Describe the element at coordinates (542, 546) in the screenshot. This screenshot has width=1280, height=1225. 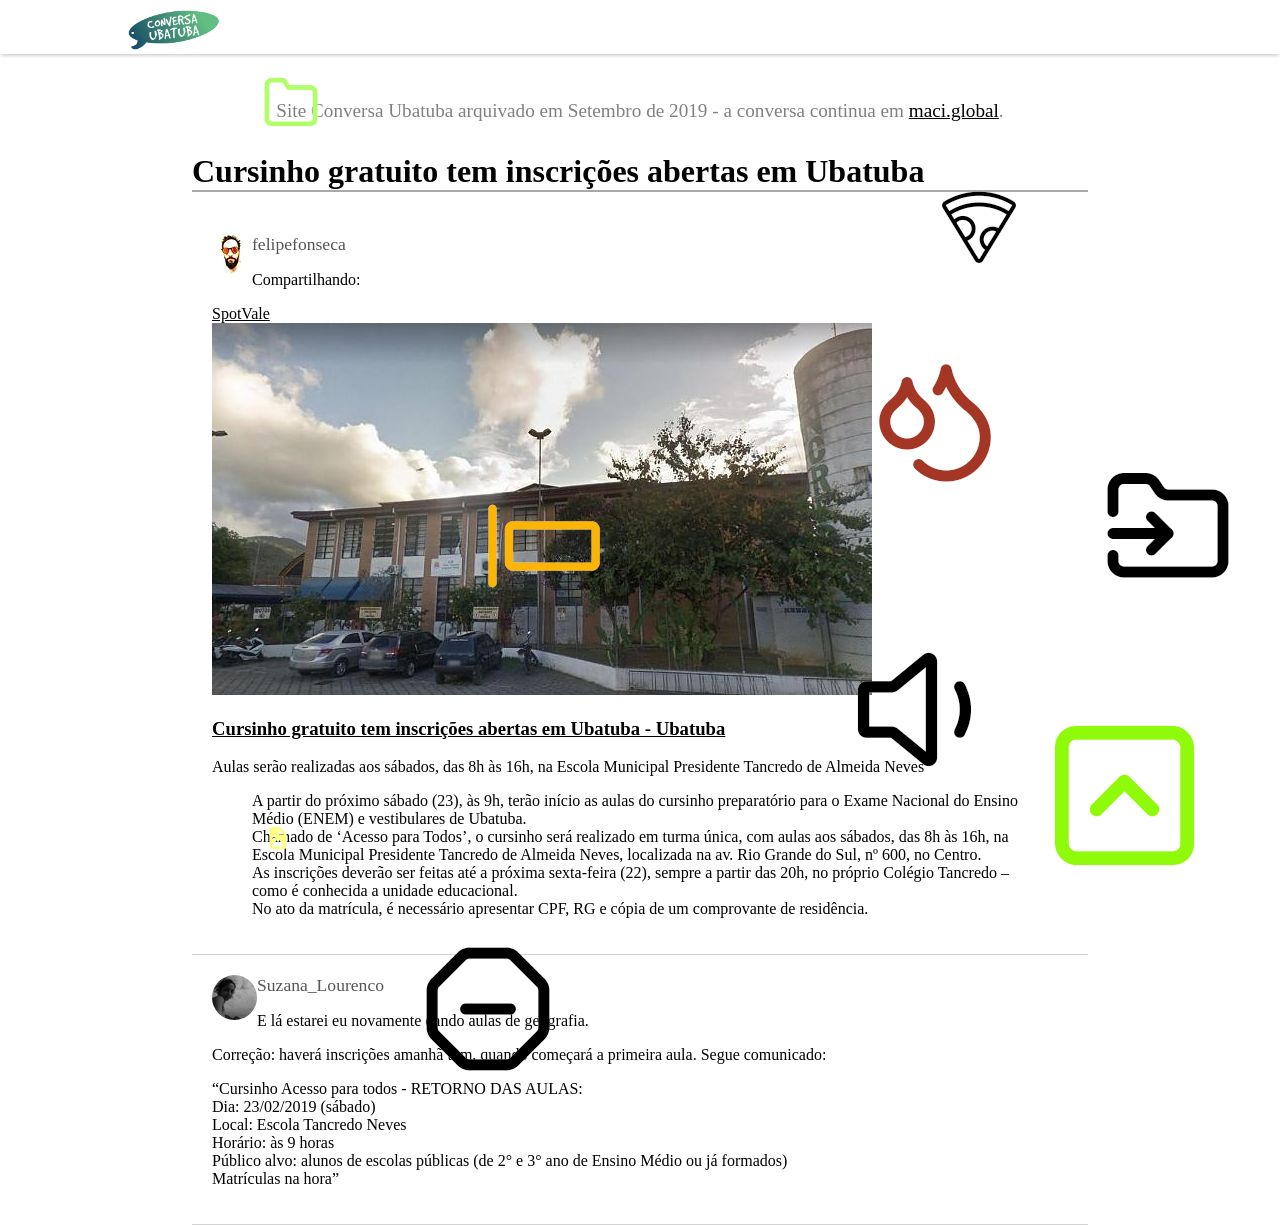
I see `align content to the left` at that location.